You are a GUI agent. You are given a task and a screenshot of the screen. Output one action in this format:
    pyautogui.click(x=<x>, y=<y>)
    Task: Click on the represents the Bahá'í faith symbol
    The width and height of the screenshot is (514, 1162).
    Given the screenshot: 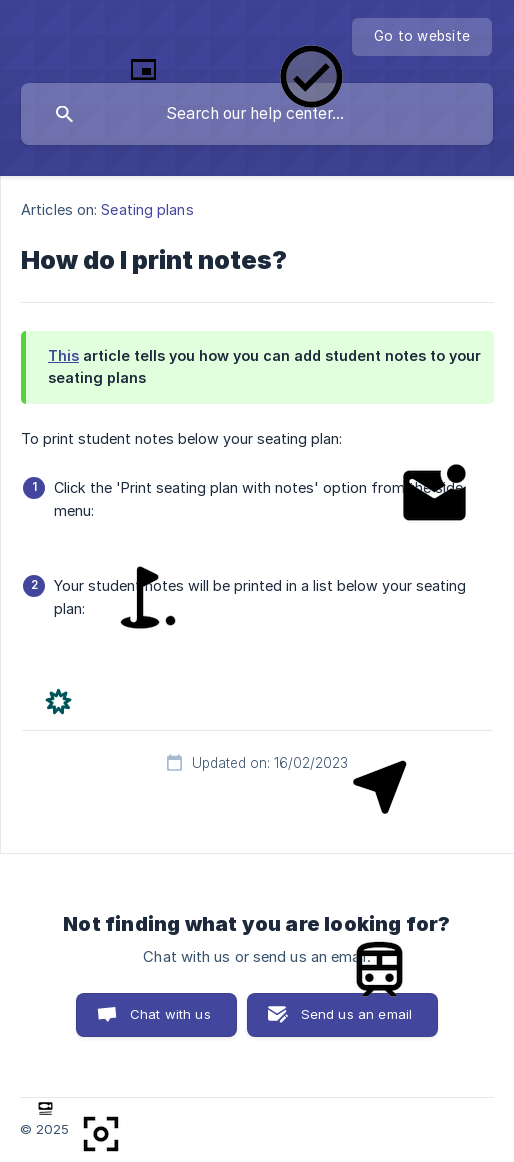 What is the action you would take?
    pyautogui.click(x=58, y=701)
    